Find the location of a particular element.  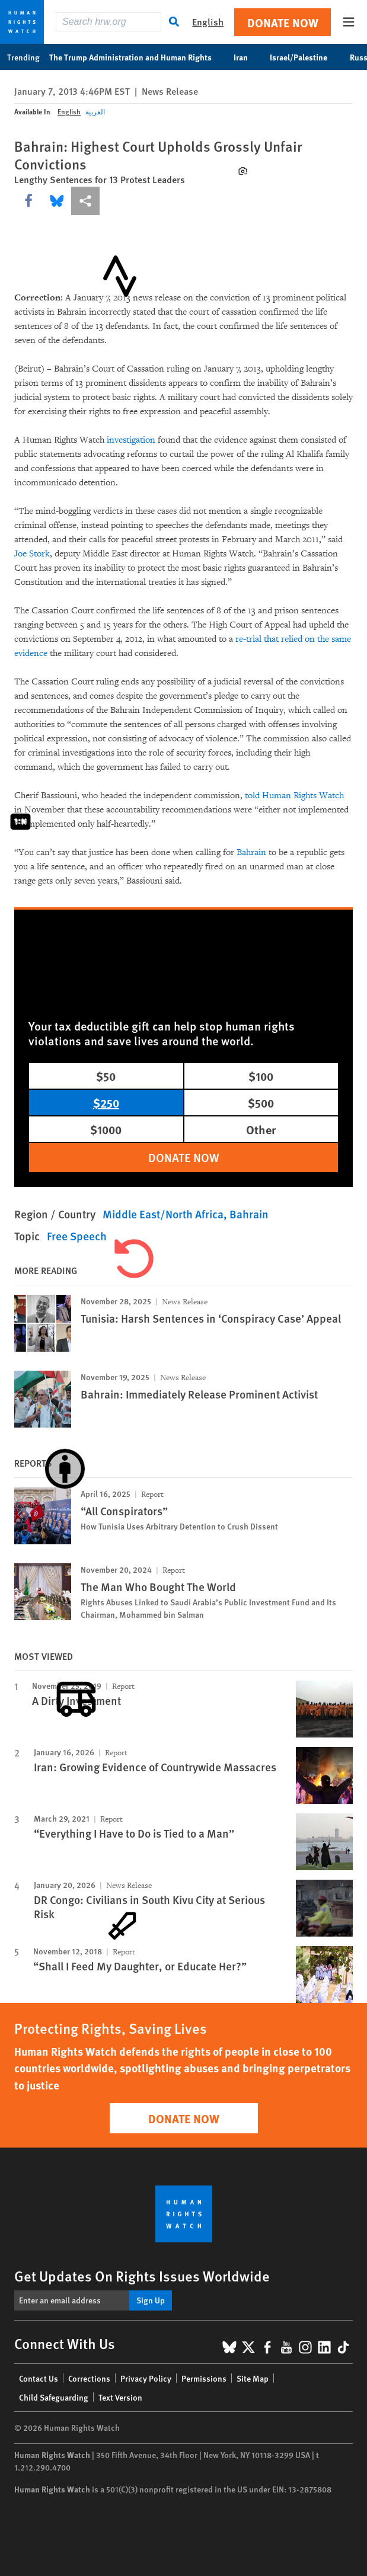

connect to strava fitness tracking is located at coordinates (120, 276).